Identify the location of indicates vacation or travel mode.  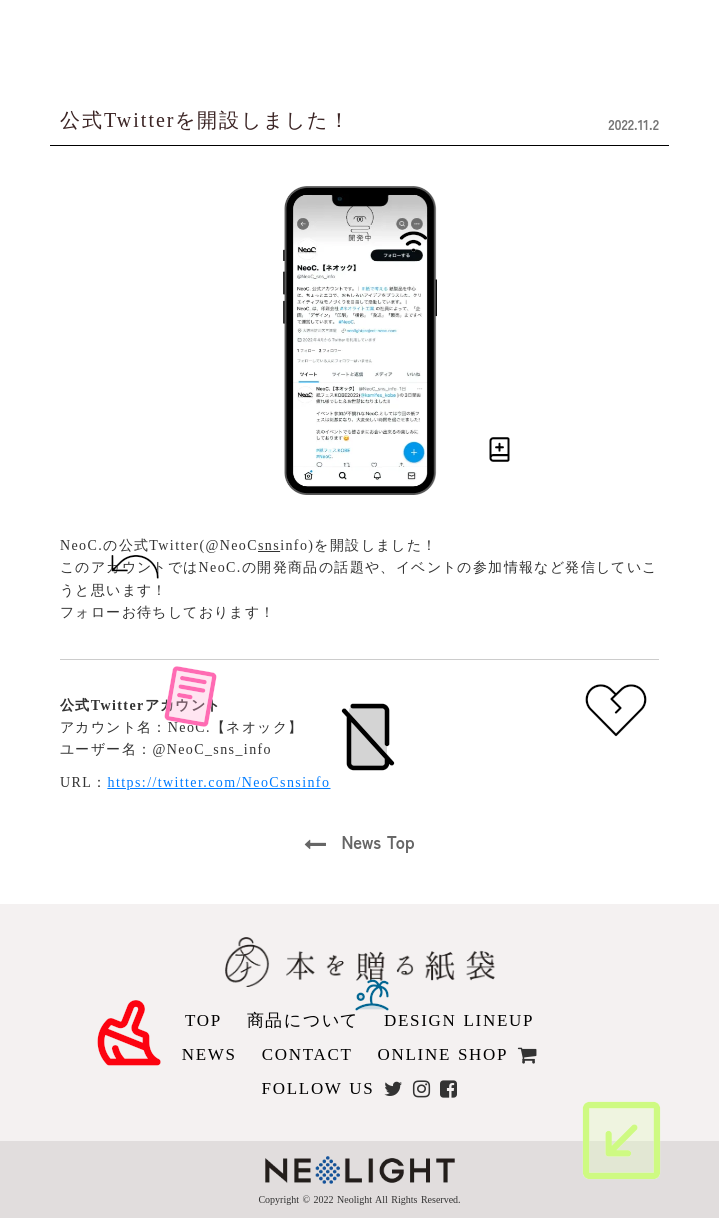
(372, 995).